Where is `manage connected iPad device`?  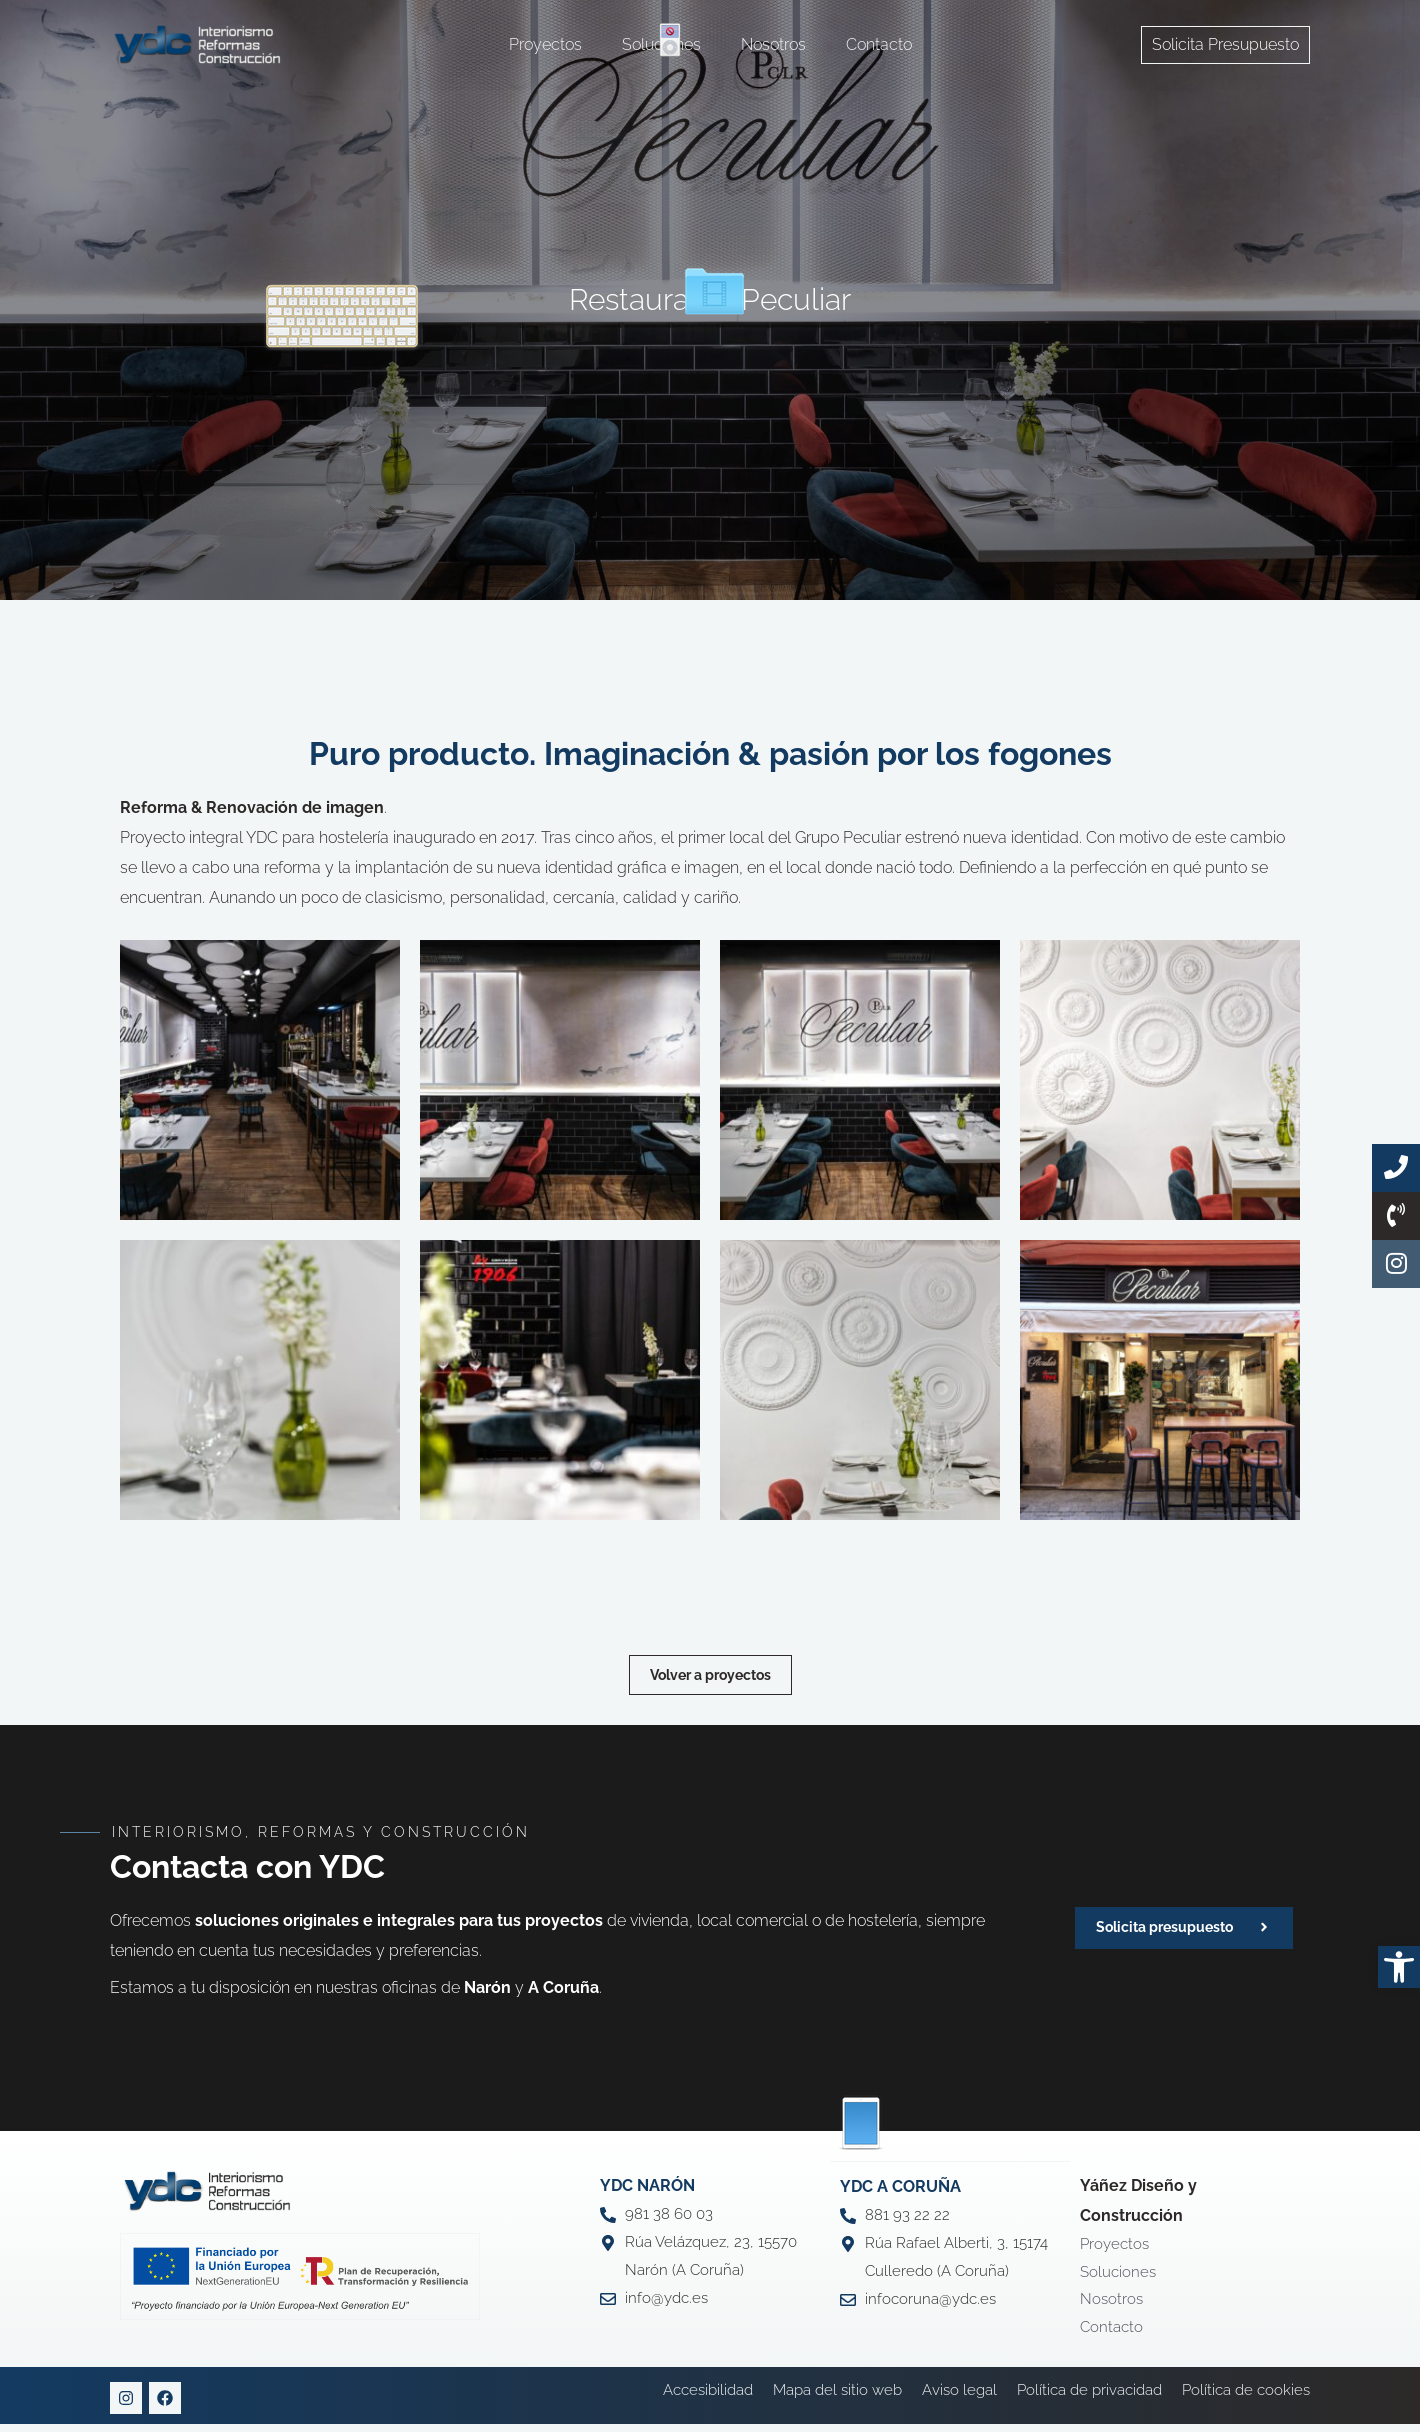 manage connected iPad device is located at coordinates (861, 2123).